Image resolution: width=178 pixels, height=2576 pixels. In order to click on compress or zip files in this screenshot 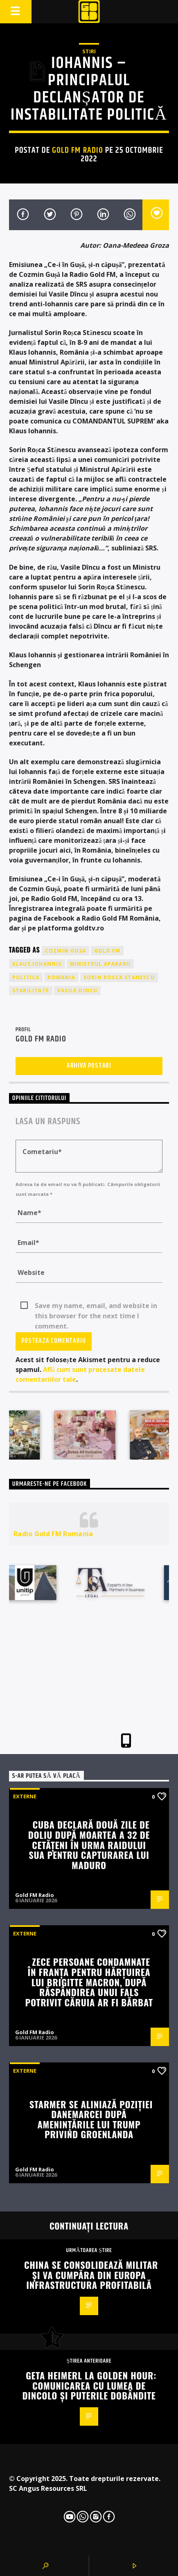, I will do `click(37, 71)`.